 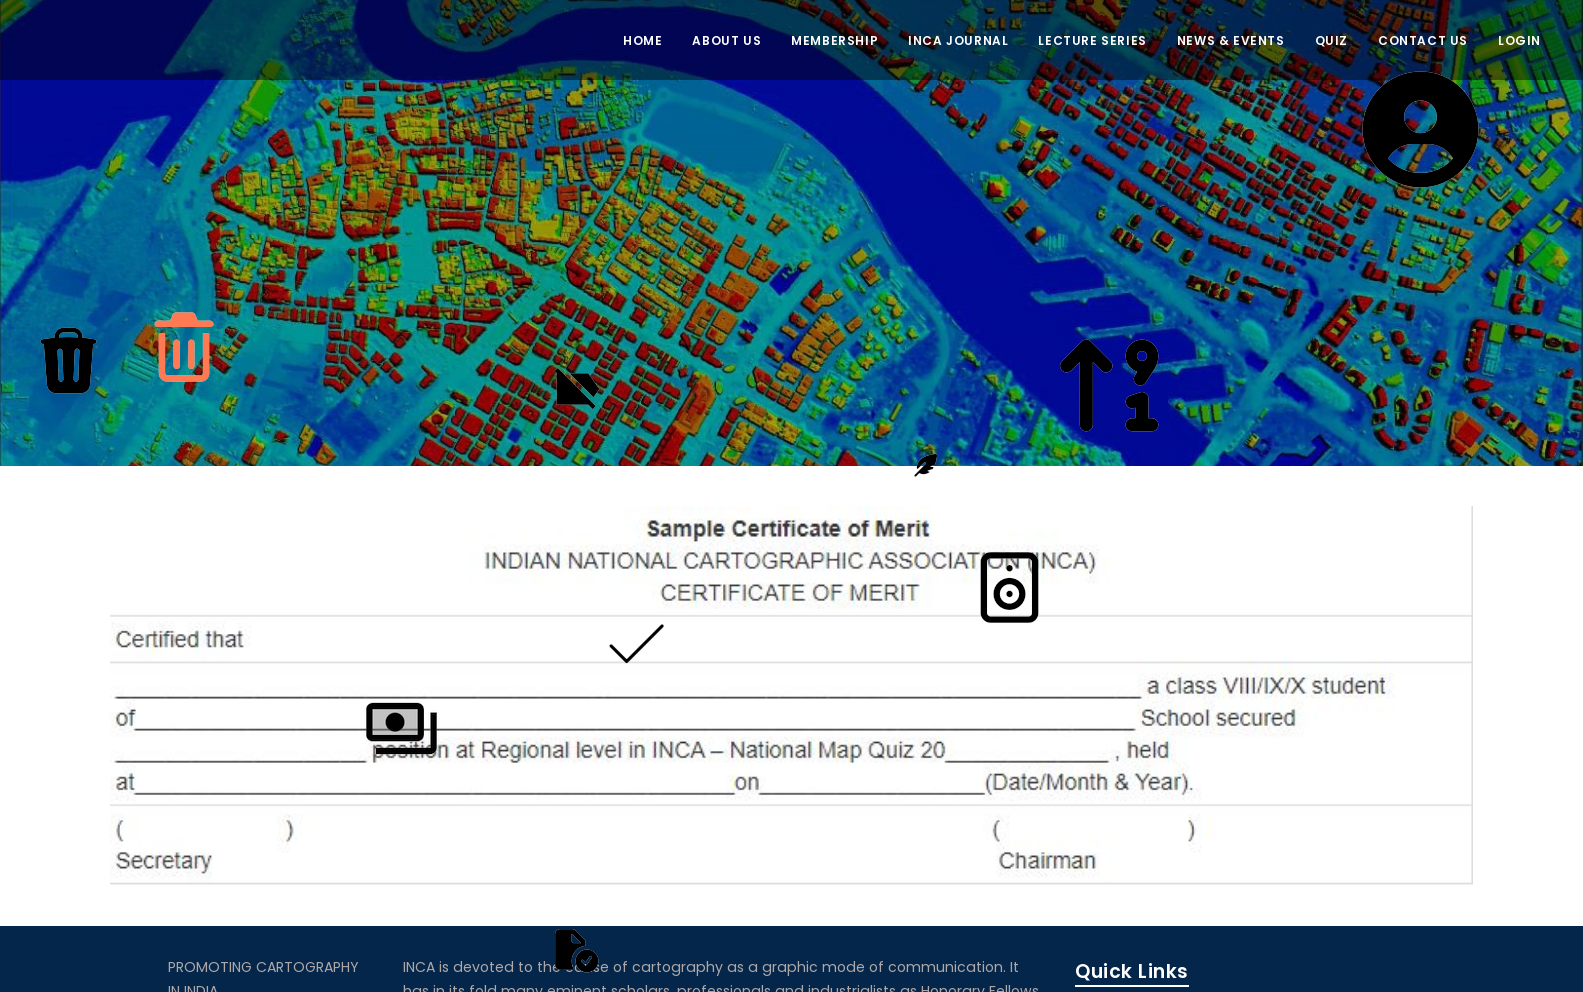 I want to click on compose a new message or note, so click(x=925, y=465).